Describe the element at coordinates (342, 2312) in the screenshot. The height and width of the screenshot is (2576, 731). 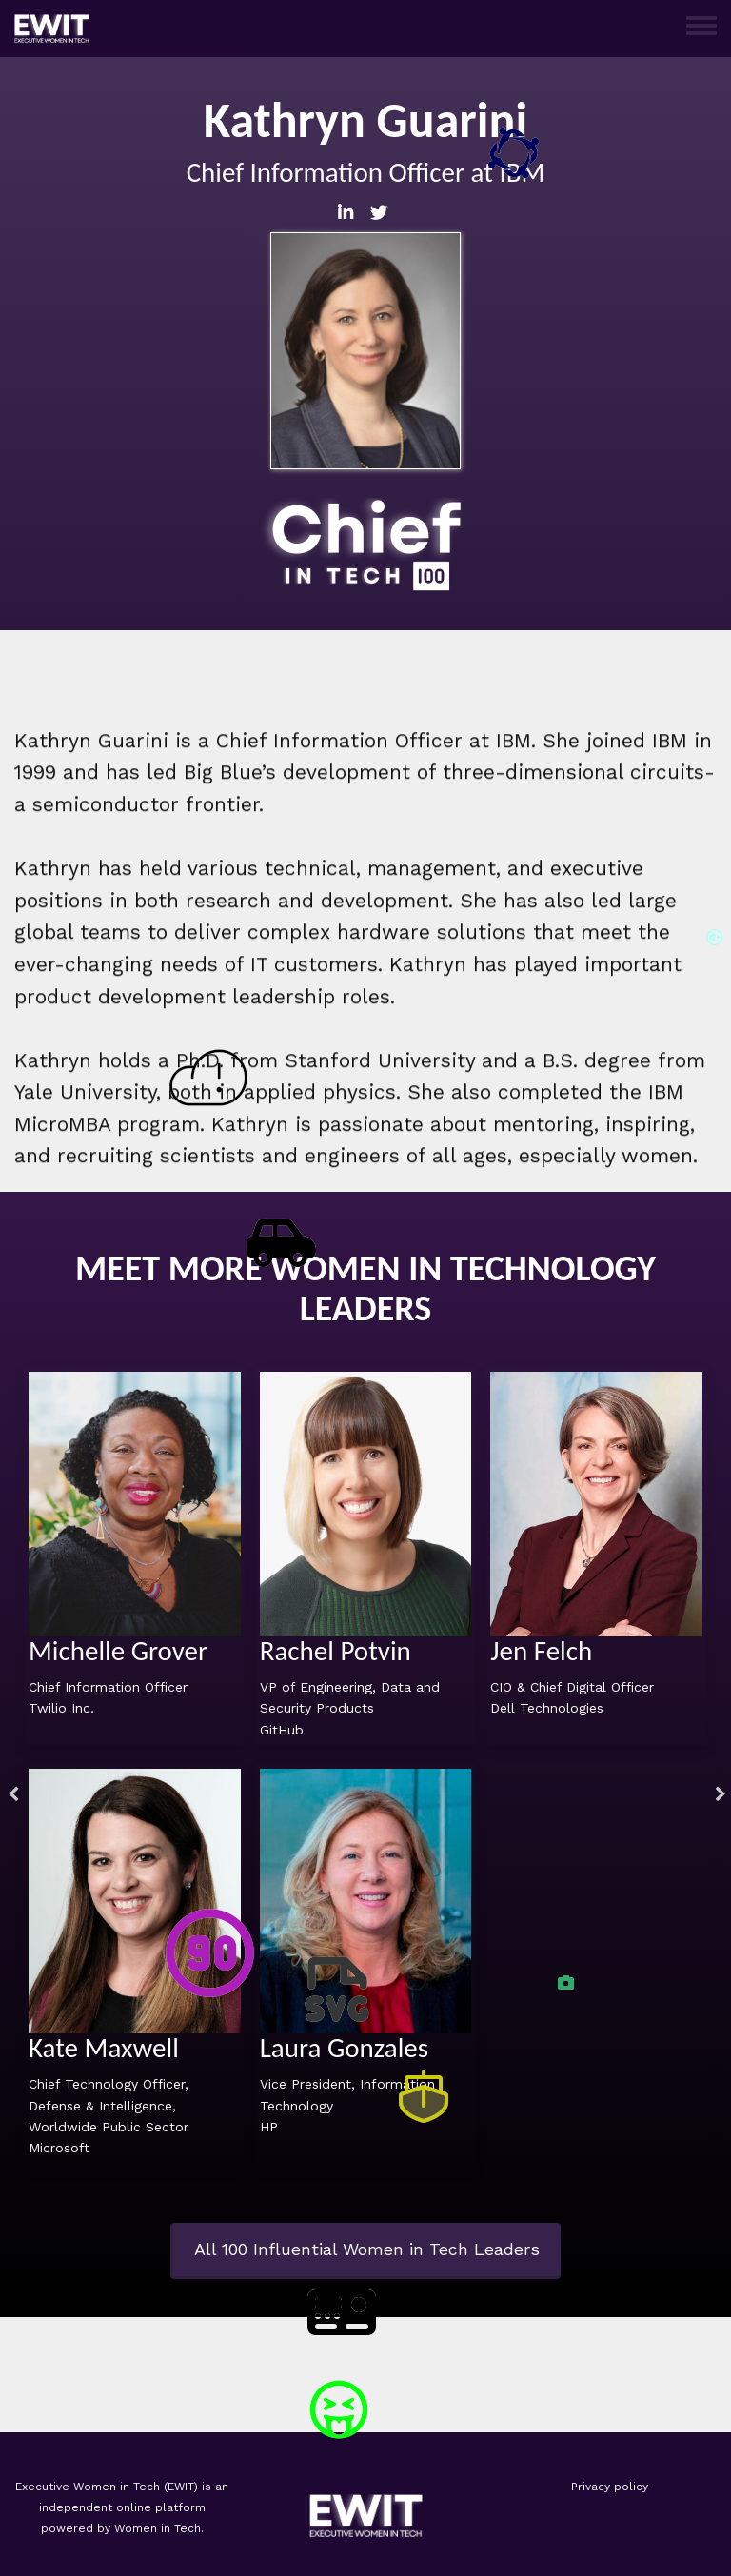
I see `access digital tachograph or driver logging device` at that location.